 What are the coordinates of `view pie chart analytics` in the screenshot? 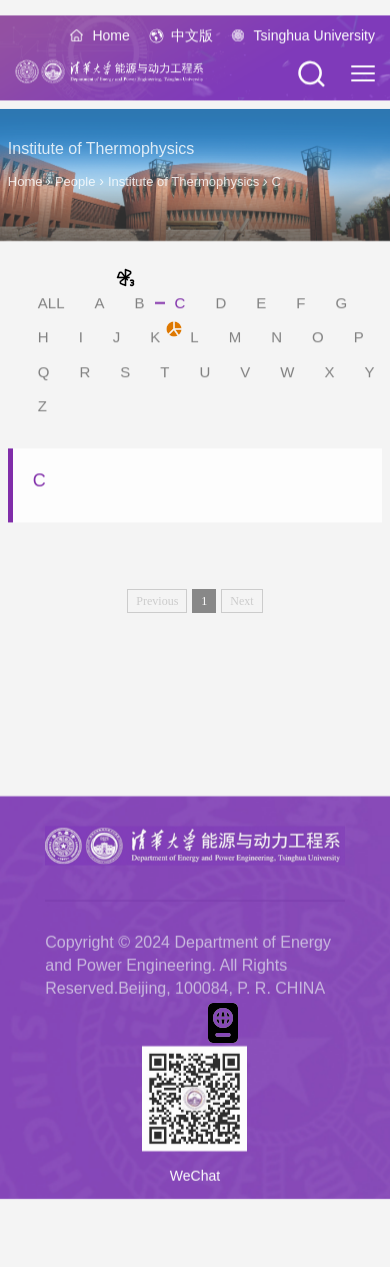 It's located at (174, 329).